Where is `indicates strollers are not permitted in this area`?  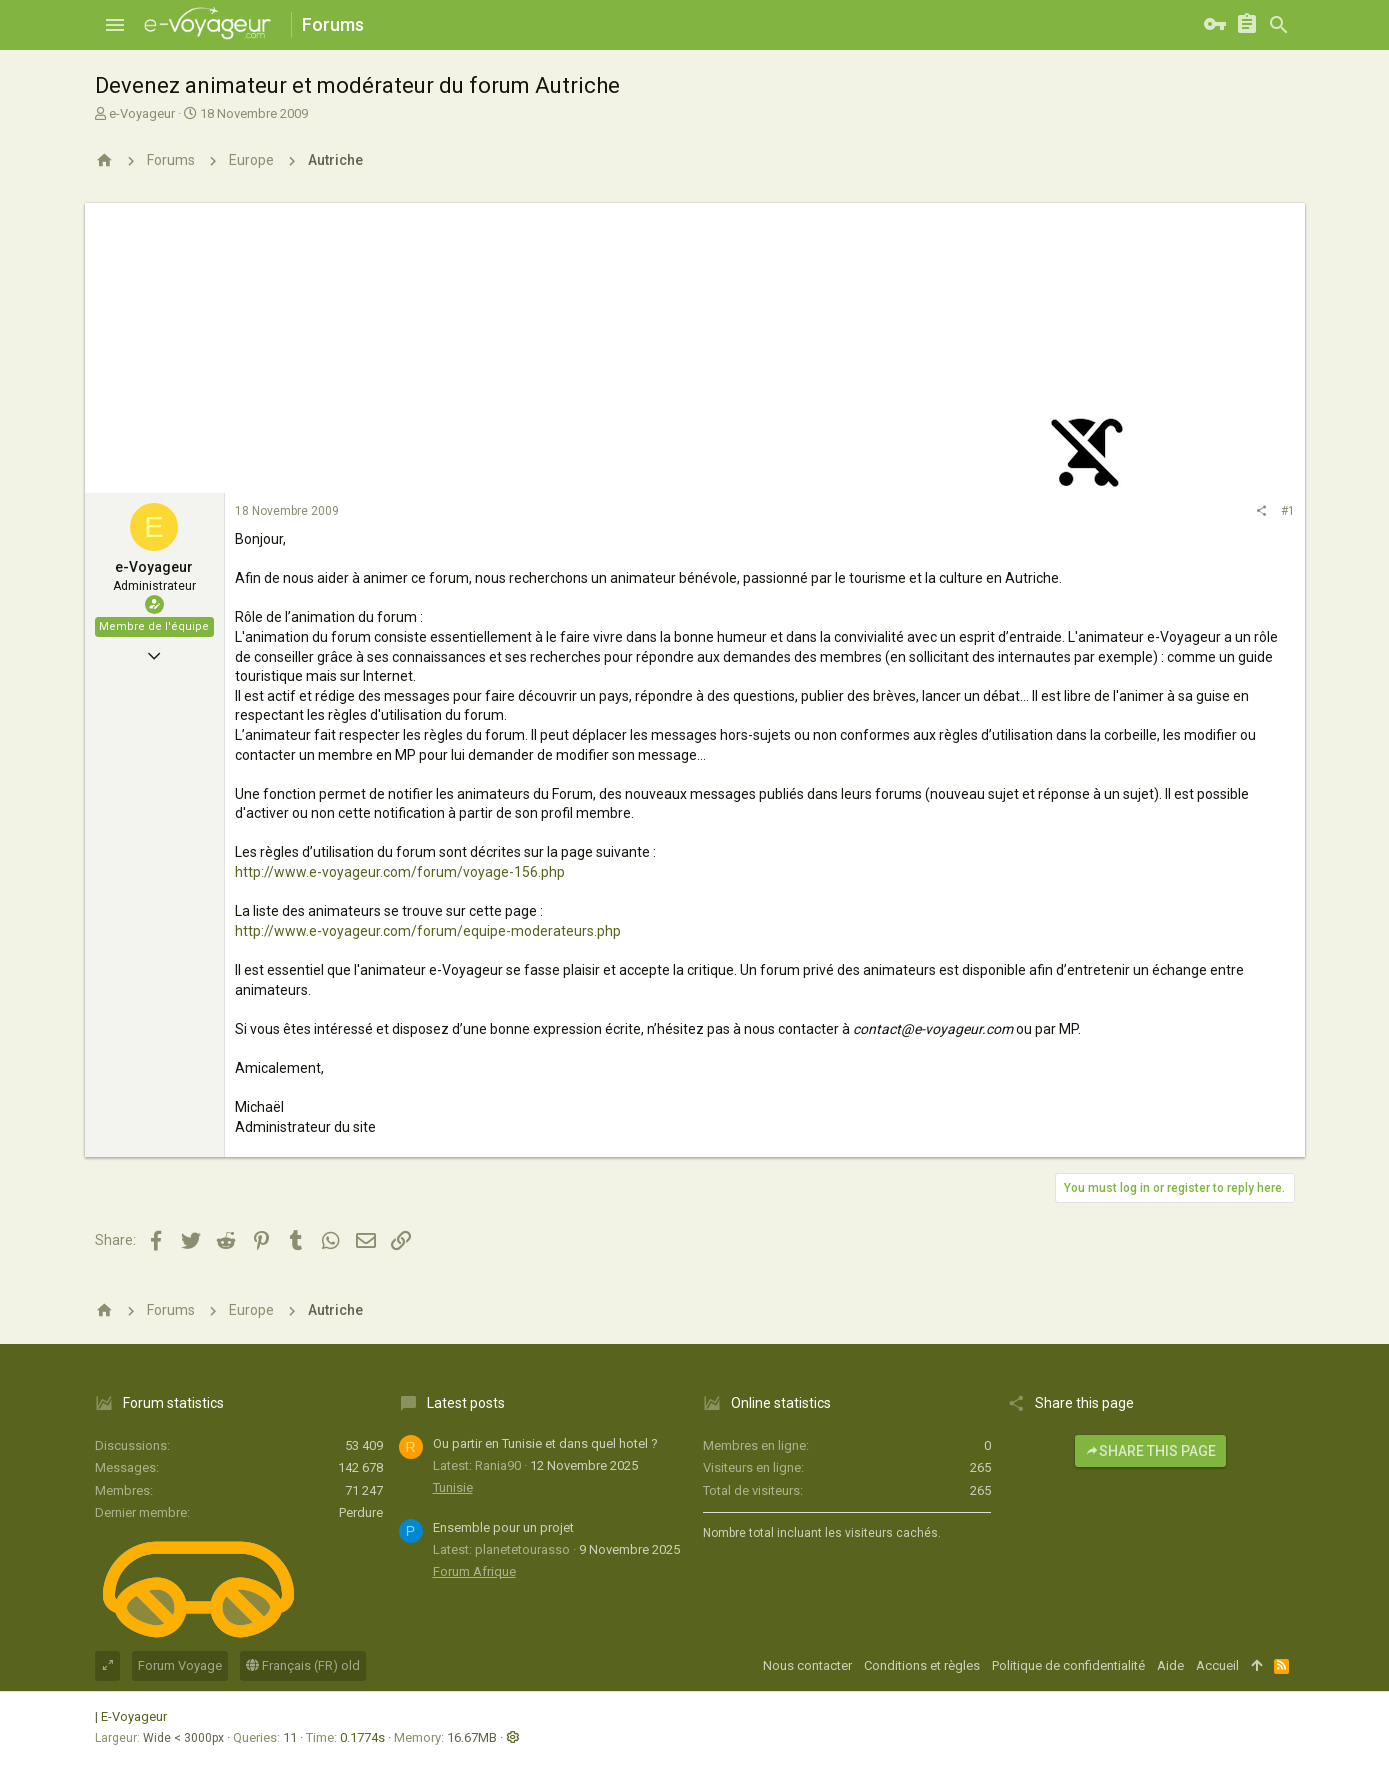
indicates strollers are not permitted in this area is located at coordinates (1087, 450).